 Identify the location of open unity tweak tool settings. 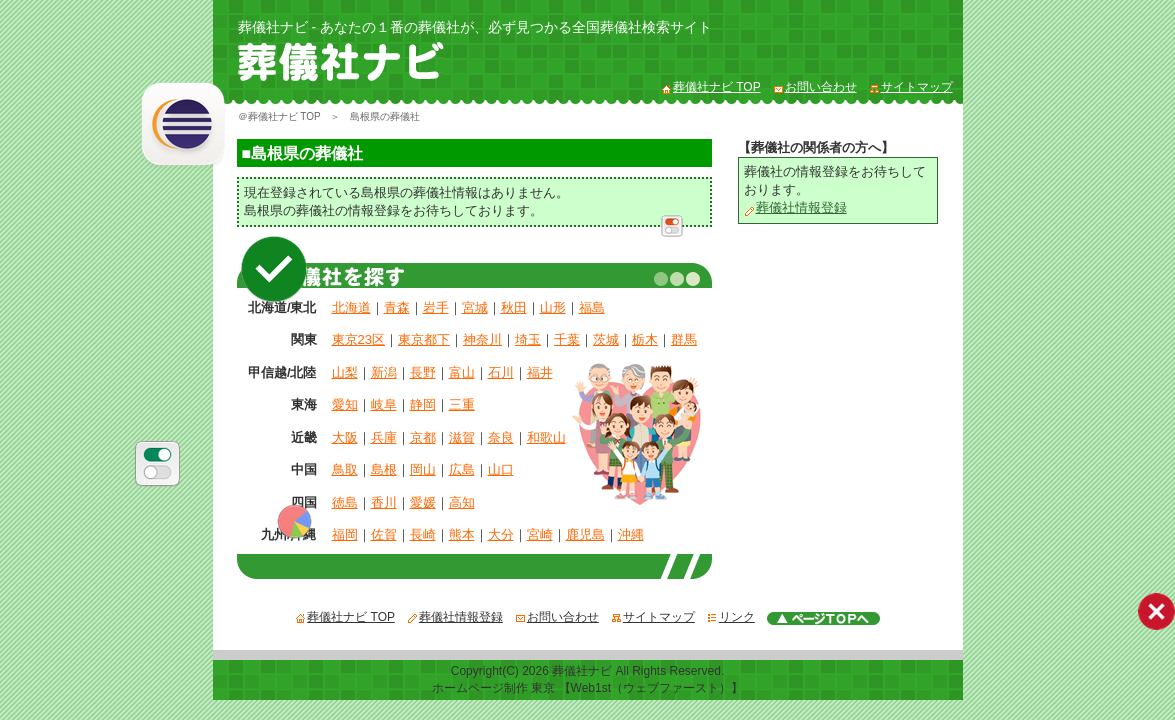
(672, 226).